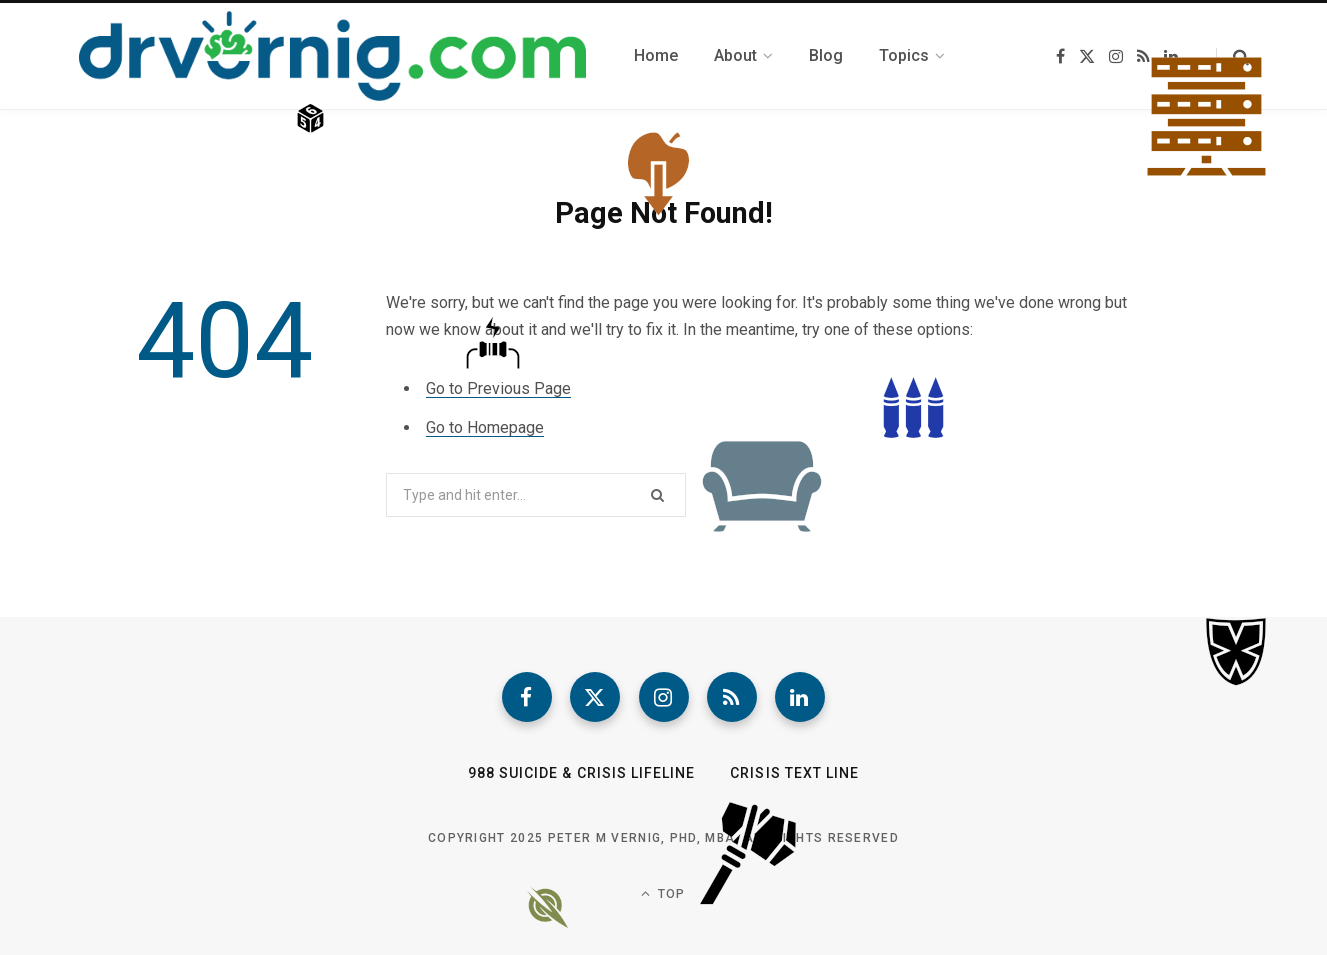 The height and width of the screenshot is (955, 1327). What do you see at coordinates (493, 342) in the screenshot?
I see `indicates electrical resistance or interrupted current flow` at bounding box center [493, 342].